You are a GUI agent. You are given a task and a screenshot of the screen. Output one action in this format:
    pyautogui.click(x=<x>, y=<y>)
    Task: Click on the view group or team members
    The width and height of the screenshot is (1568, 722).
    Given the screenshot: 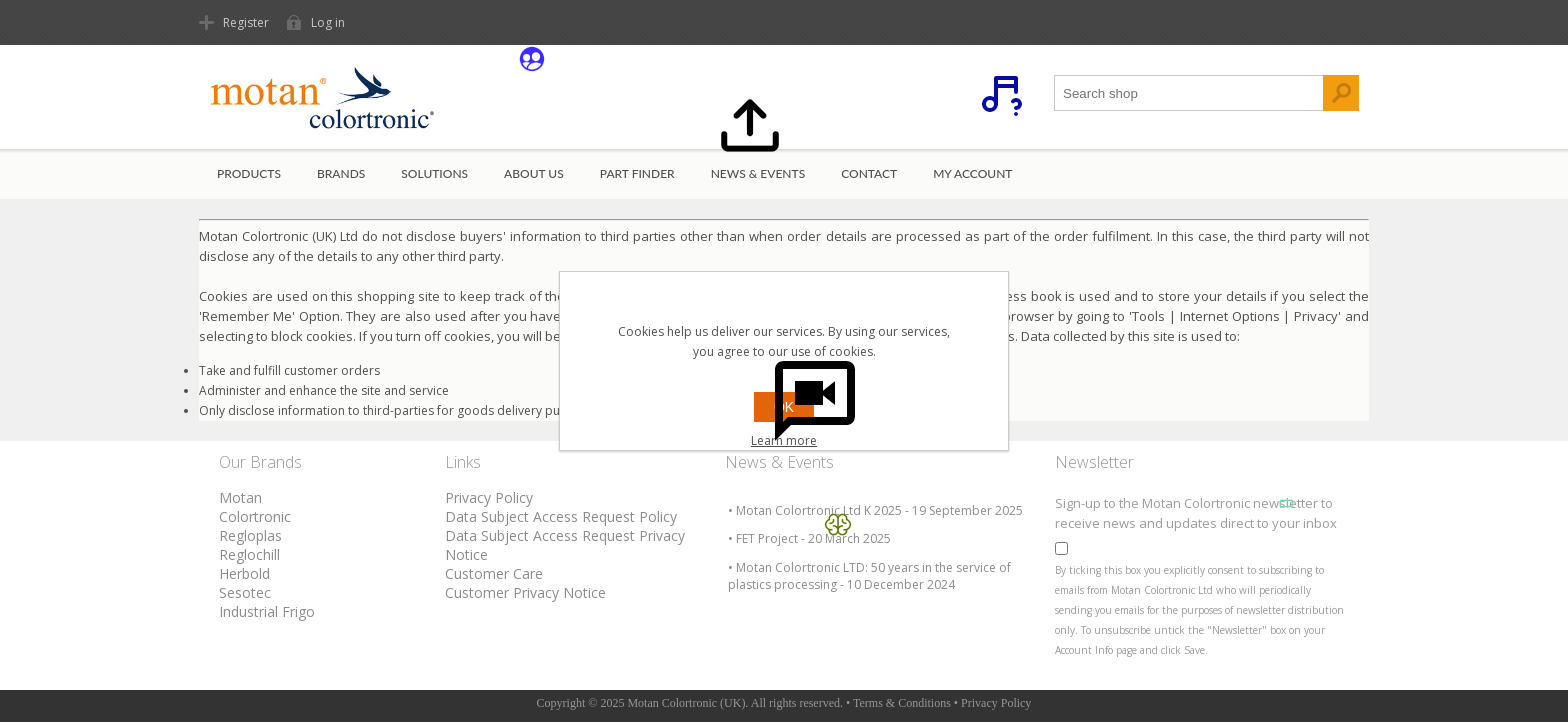 What is the action you would take?
    pyautogui.click(x=532, y=59)
    